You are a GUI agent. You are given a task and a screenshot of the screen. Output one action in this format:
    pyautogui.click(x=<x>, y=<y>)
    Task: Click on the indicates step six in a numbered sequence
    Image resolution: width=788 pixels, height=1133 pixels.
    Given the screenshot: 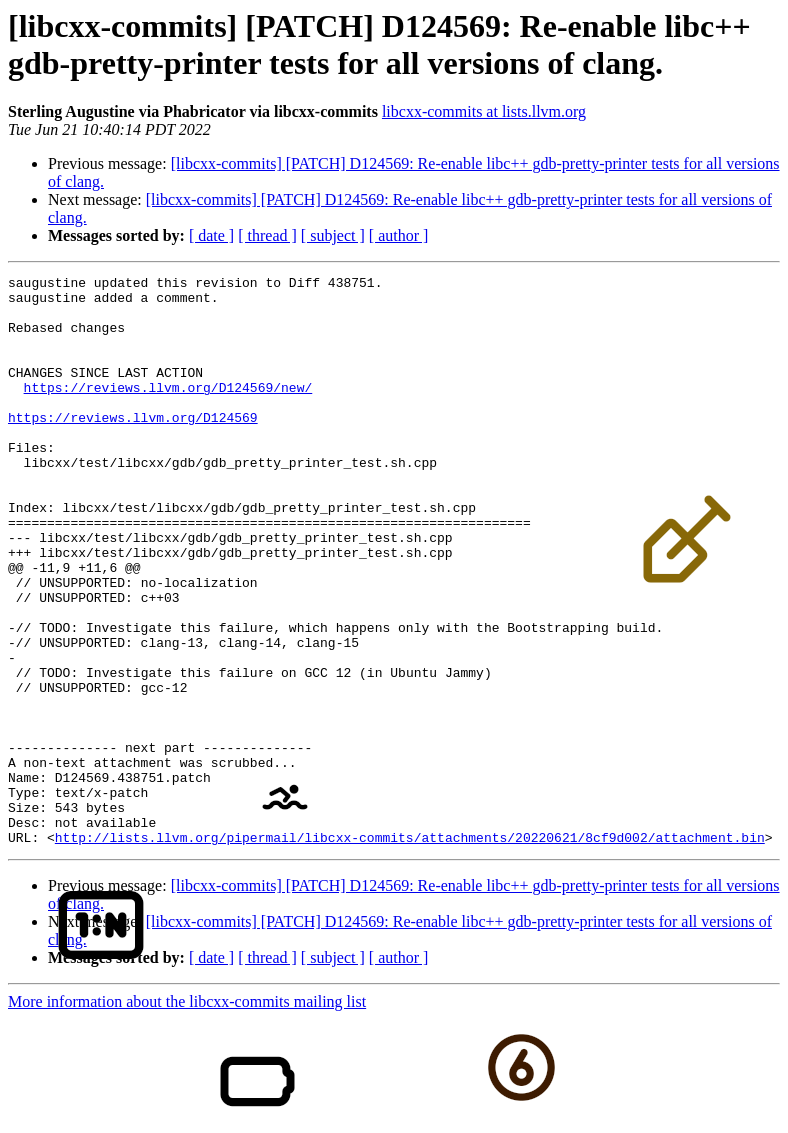 What is the action you would take?
    pyautogui.click(x=521, y=1067)
    